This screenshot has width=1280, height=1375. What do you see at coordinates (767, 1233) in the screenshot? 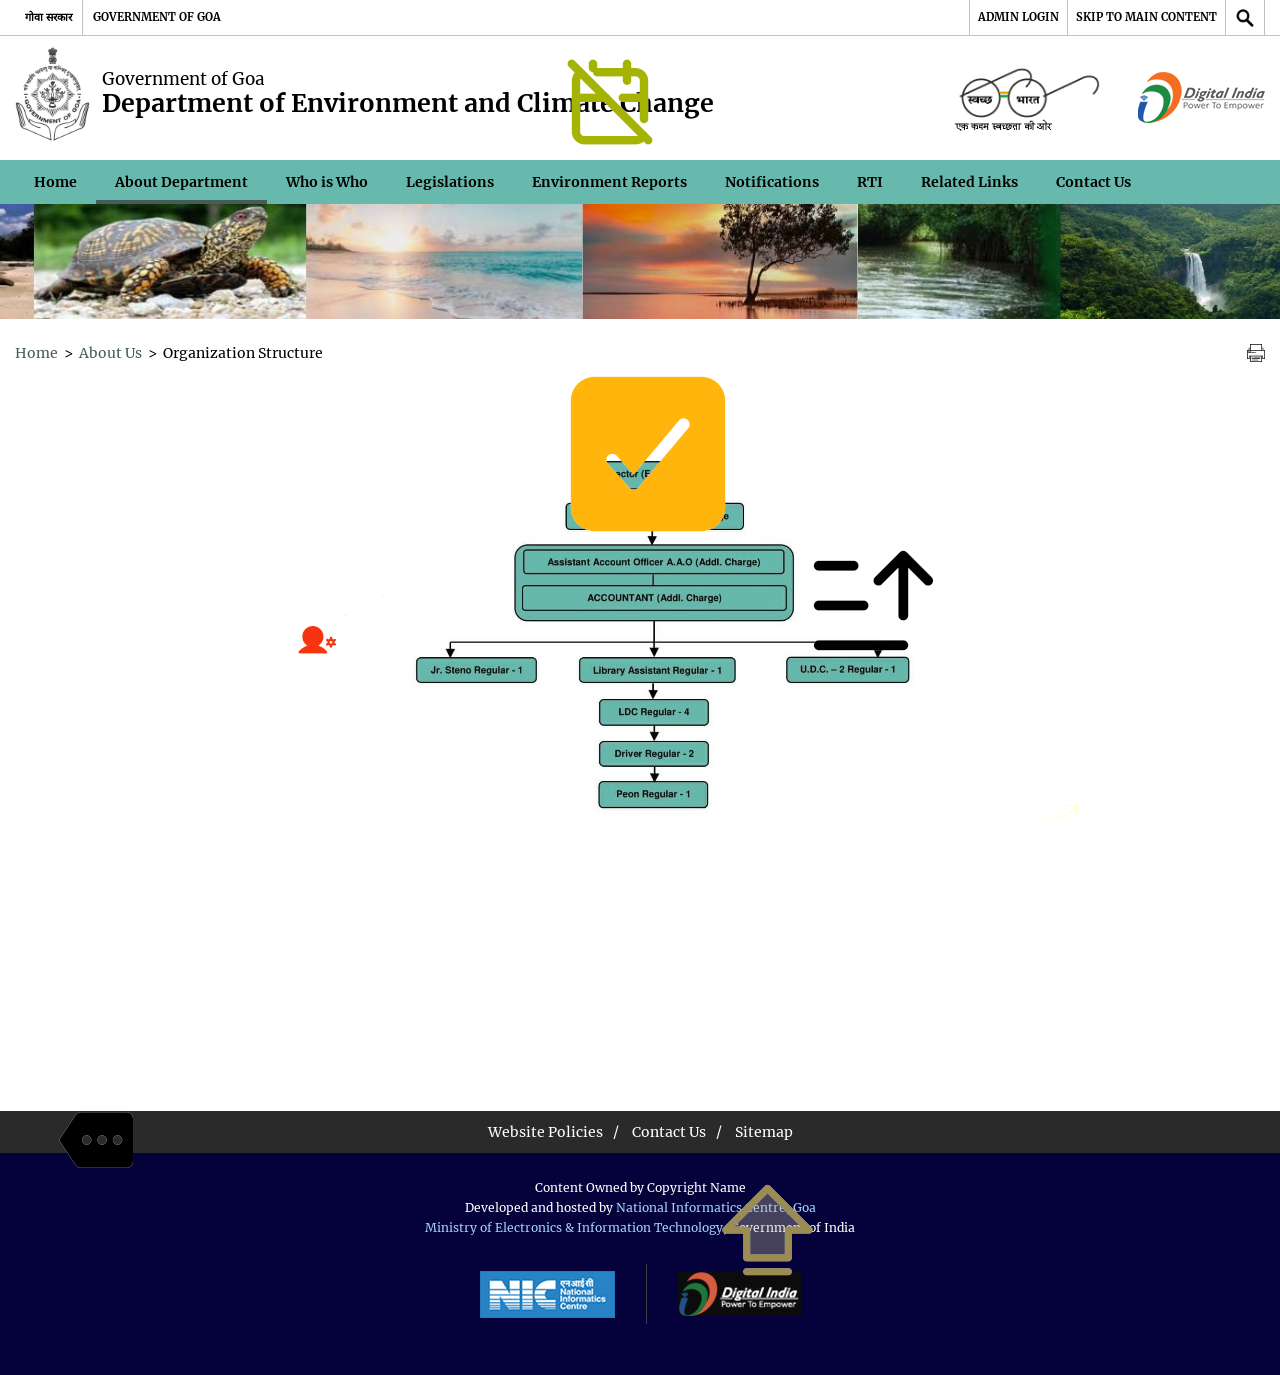
I see `upload a file or document` at bounding box center [767, 1233].